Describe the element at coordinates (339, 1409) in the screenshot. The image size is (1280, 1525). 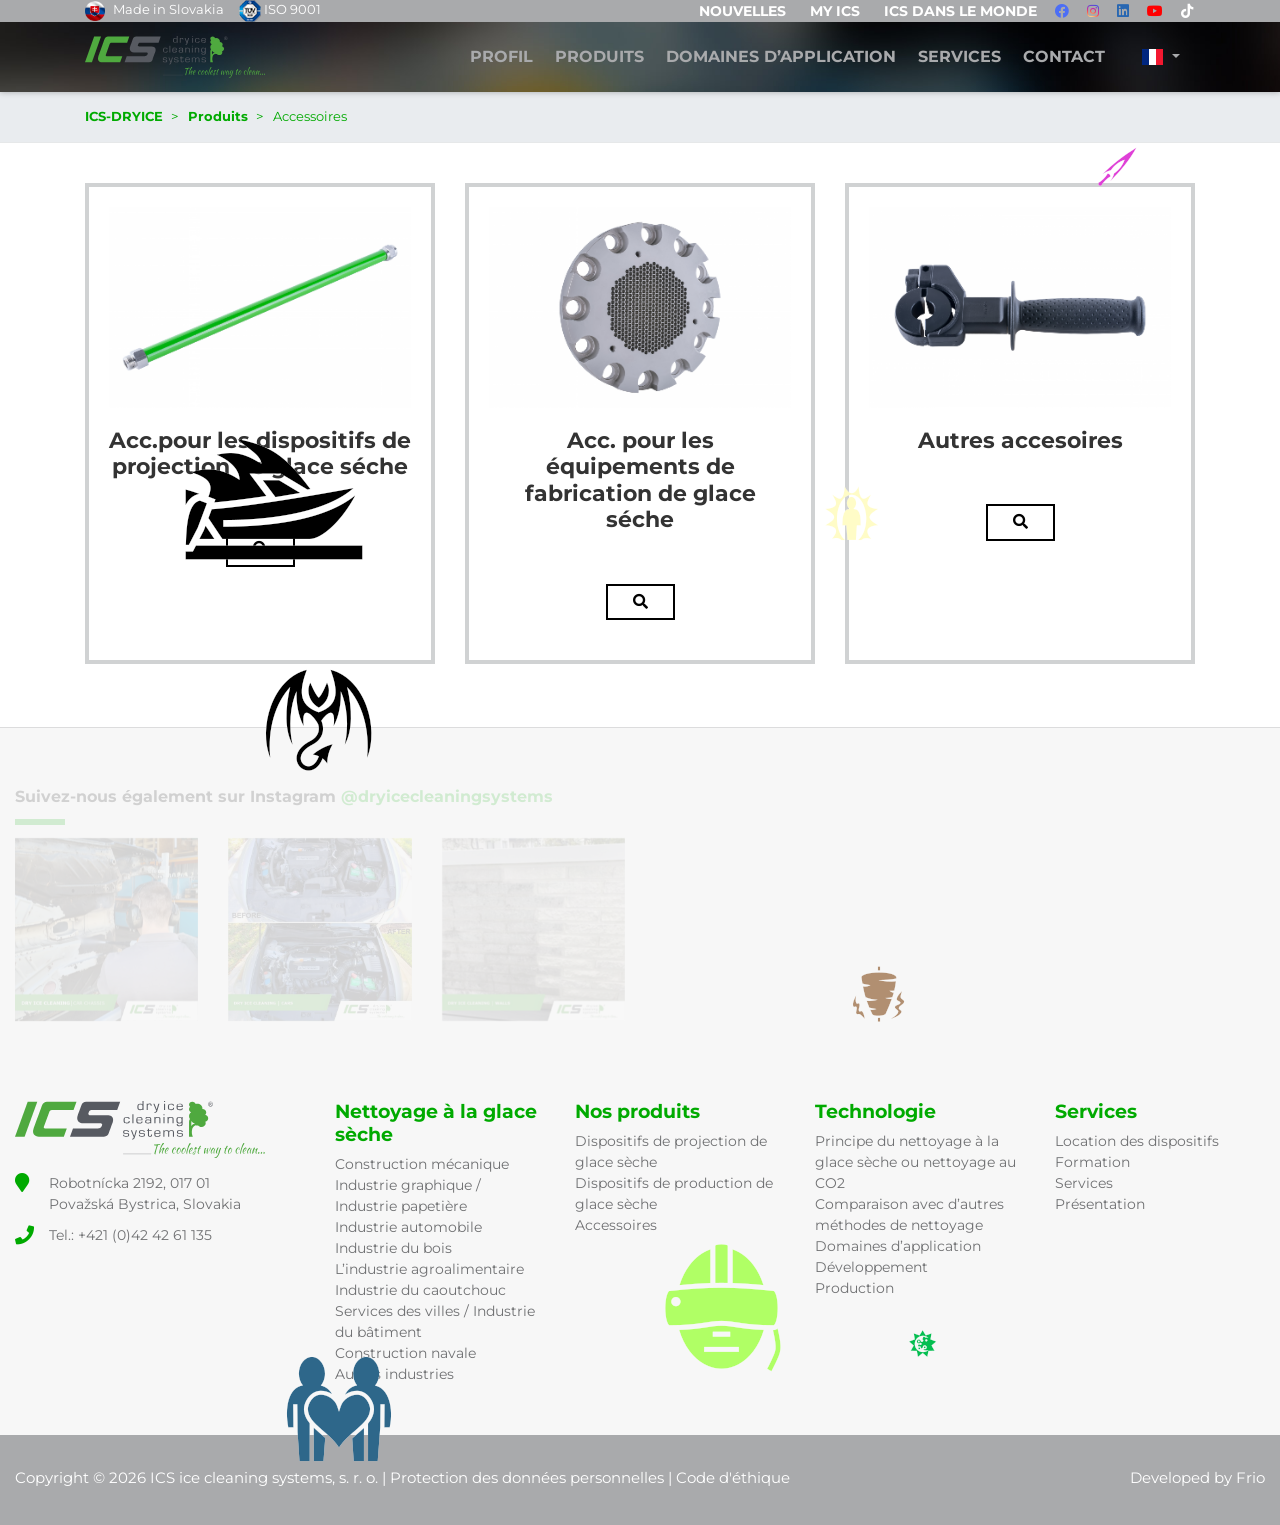
I see `indicates a romantic relationship or couple status` at that location.